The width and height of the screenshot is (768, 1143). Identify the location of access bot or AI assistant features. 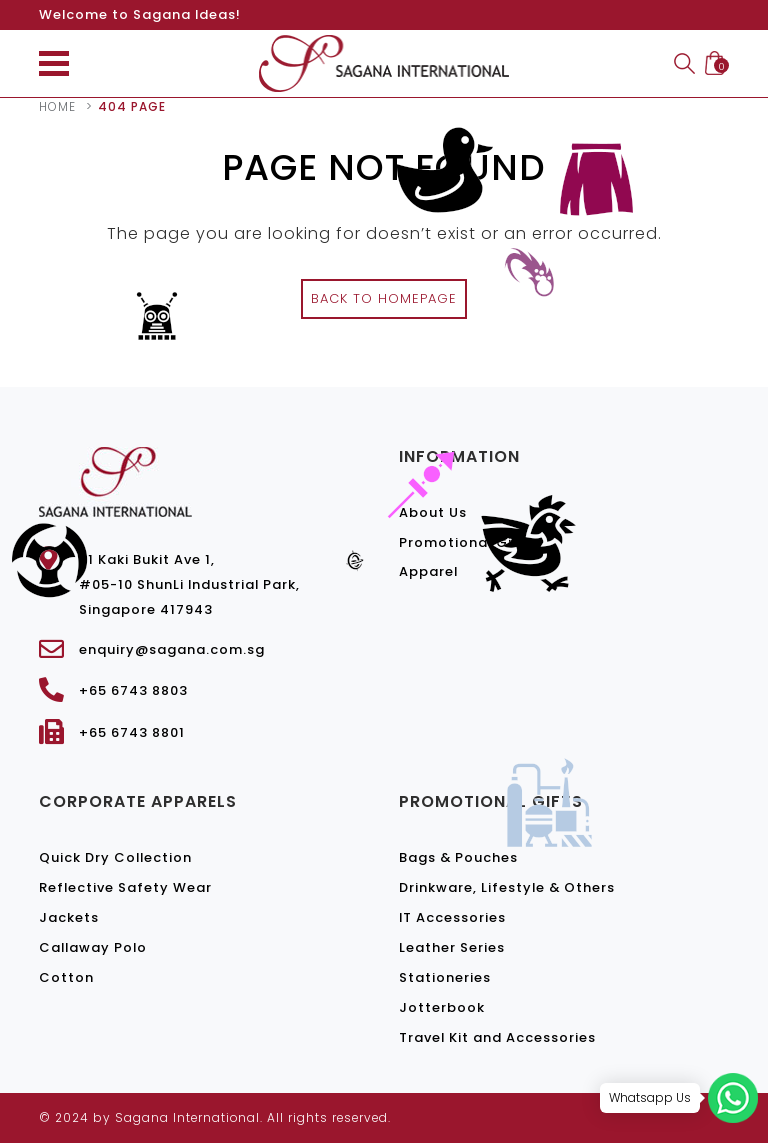
(157, 316).